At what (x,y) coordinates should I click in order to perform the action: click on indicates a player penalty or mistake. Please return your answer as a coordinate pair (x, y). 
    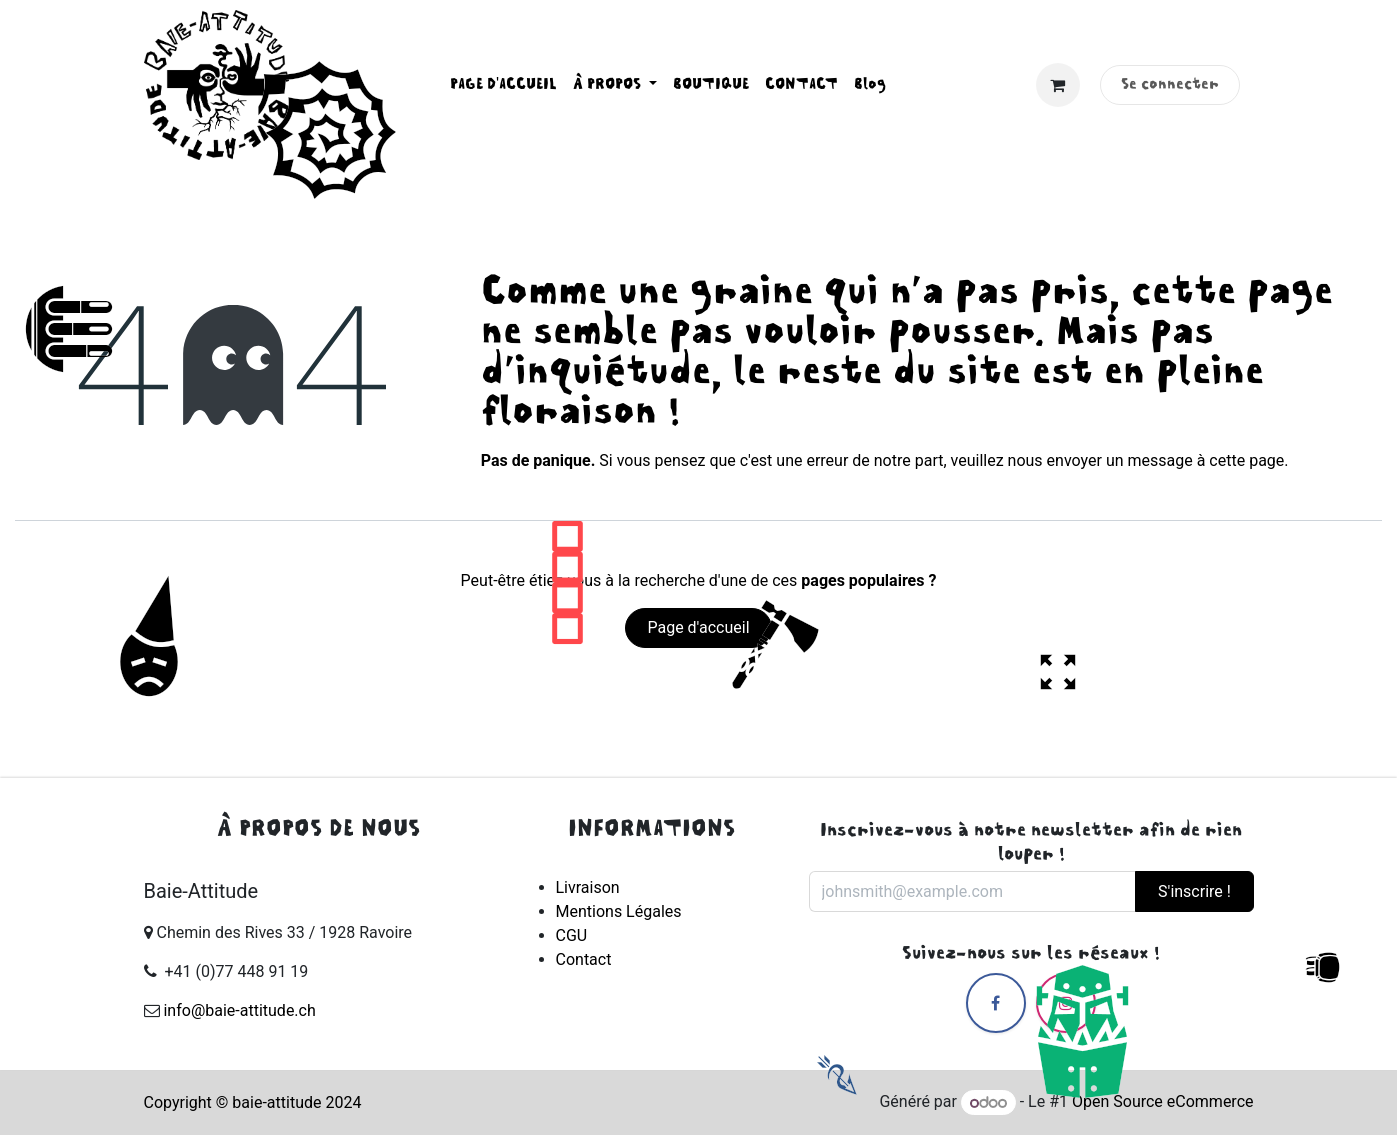
    Looking at the image, I should click on (149, 636).